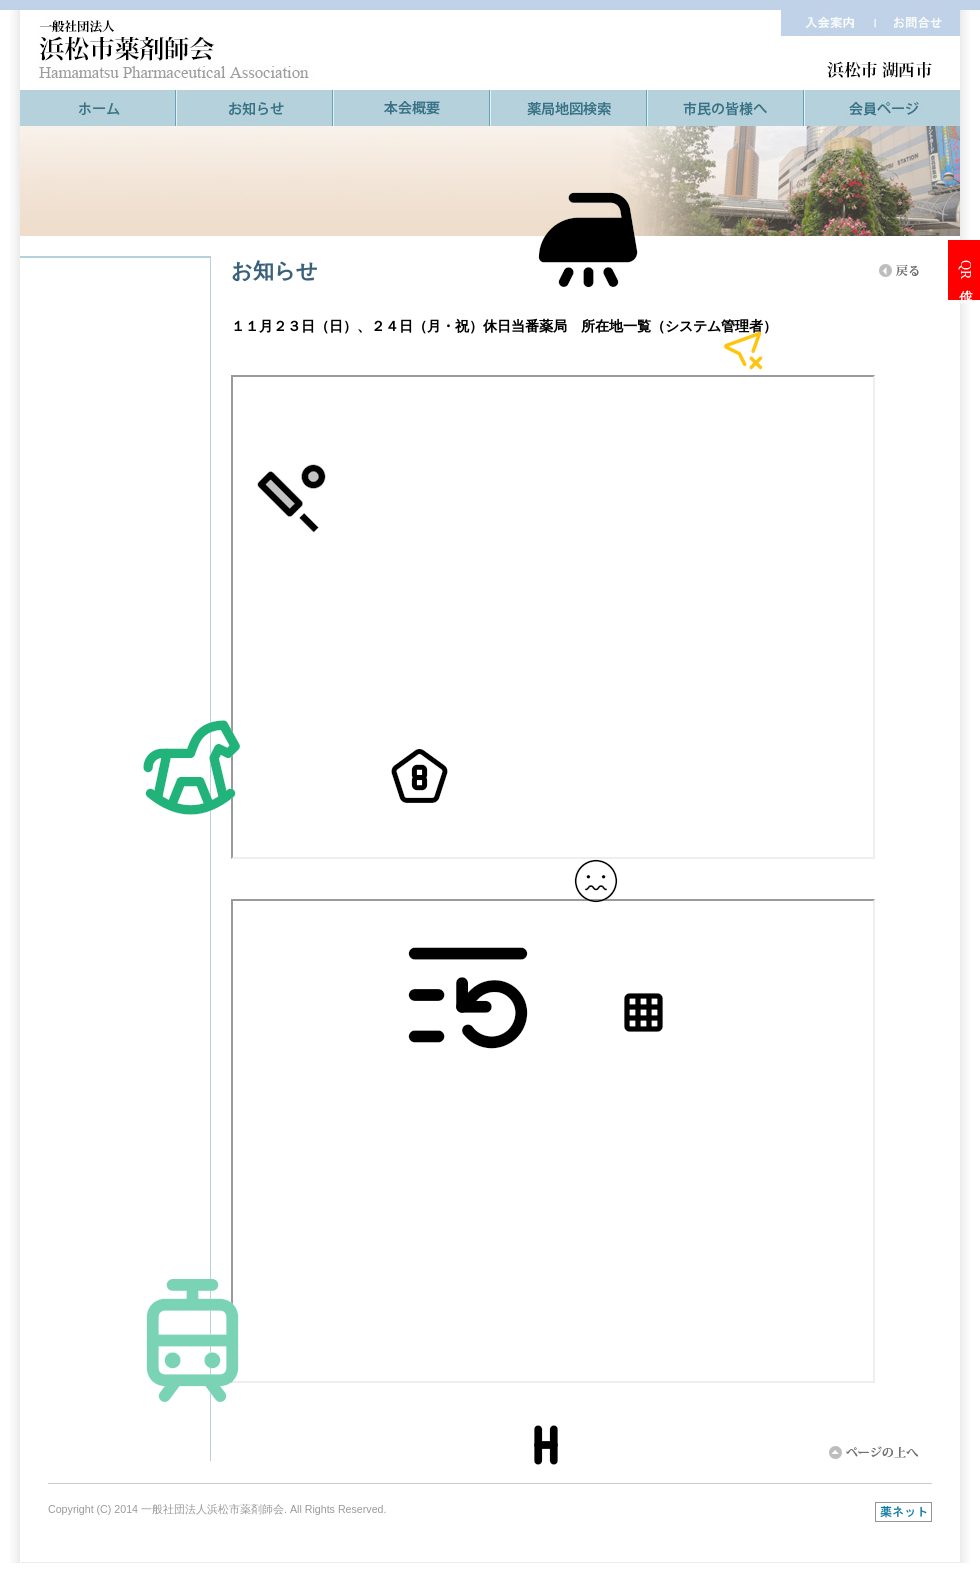  What do you see at coordinates (596, 881) in the screenshot?
I see `indicates an error or something went wrong` at bounding box center [596, 881].